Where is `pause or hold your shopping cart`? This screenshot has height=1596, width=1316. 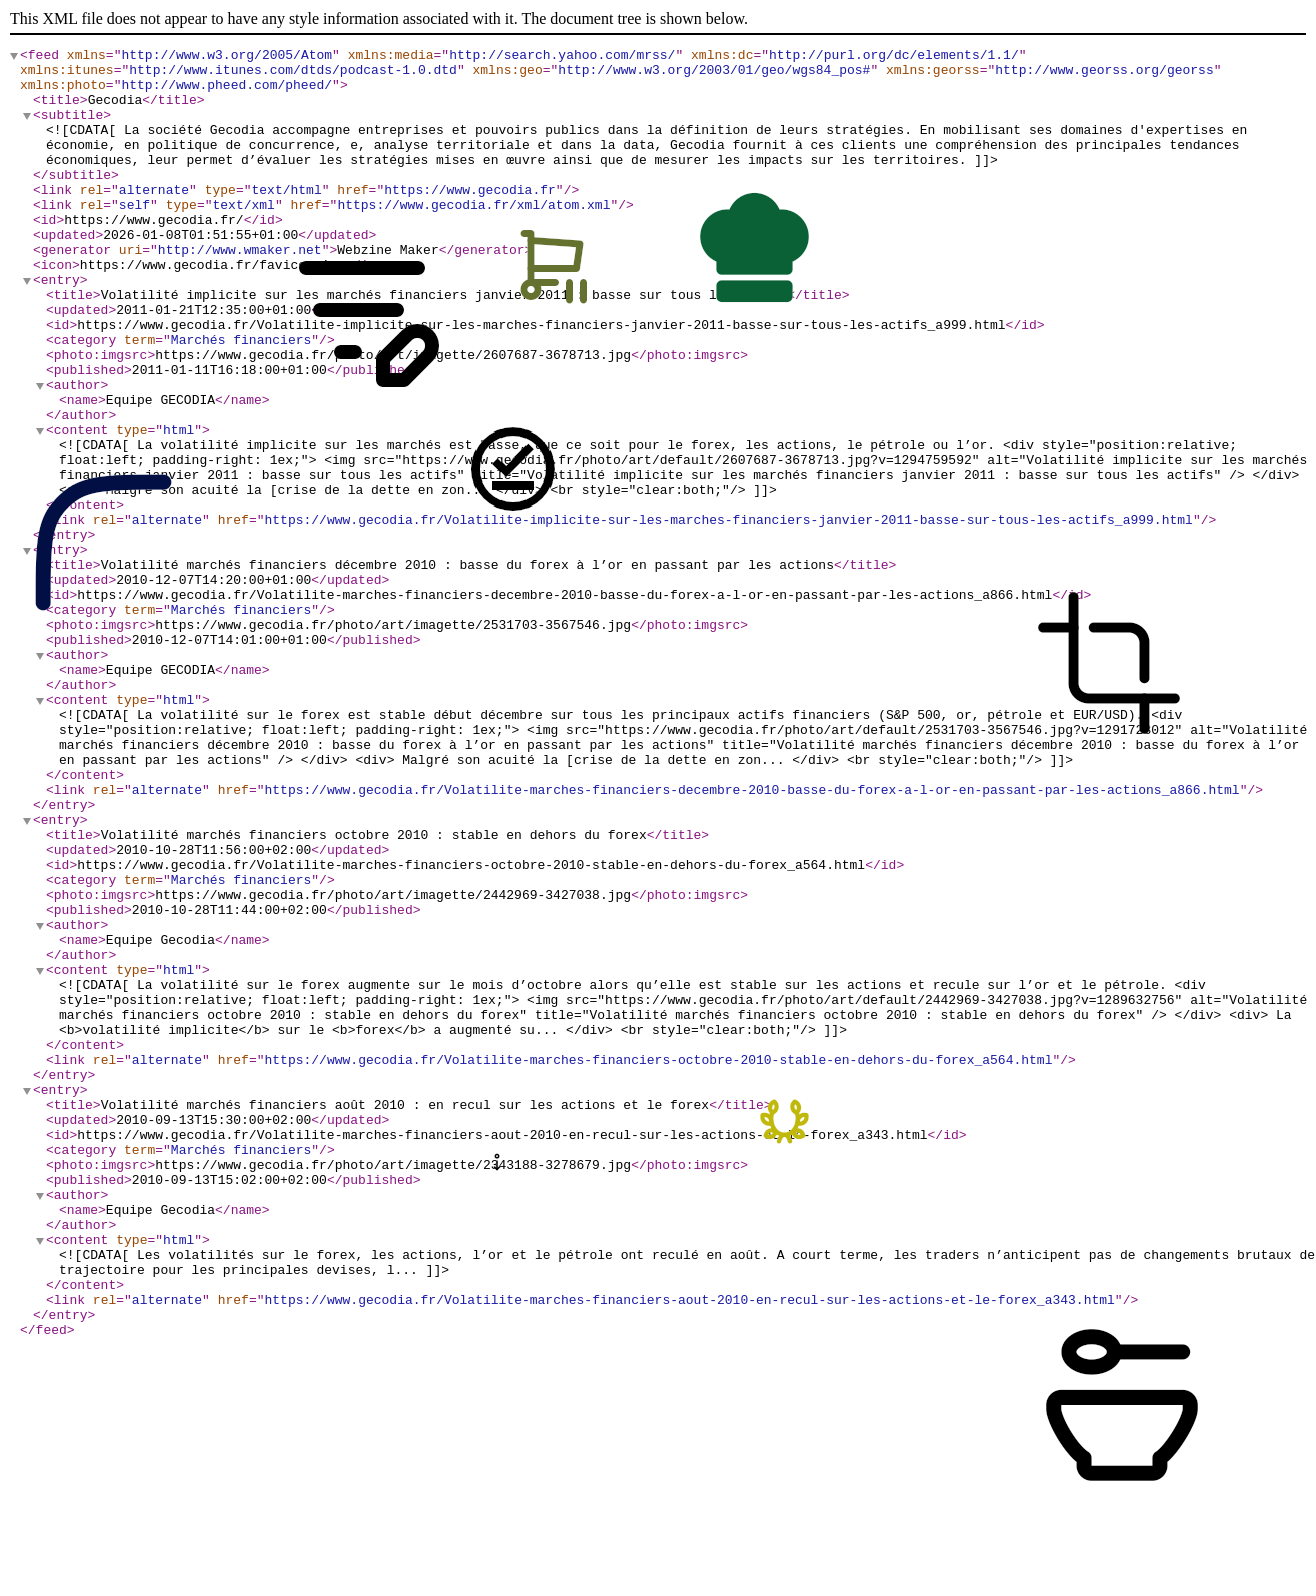 pause or hold your shopping cart is located at coordinates (552, 265).